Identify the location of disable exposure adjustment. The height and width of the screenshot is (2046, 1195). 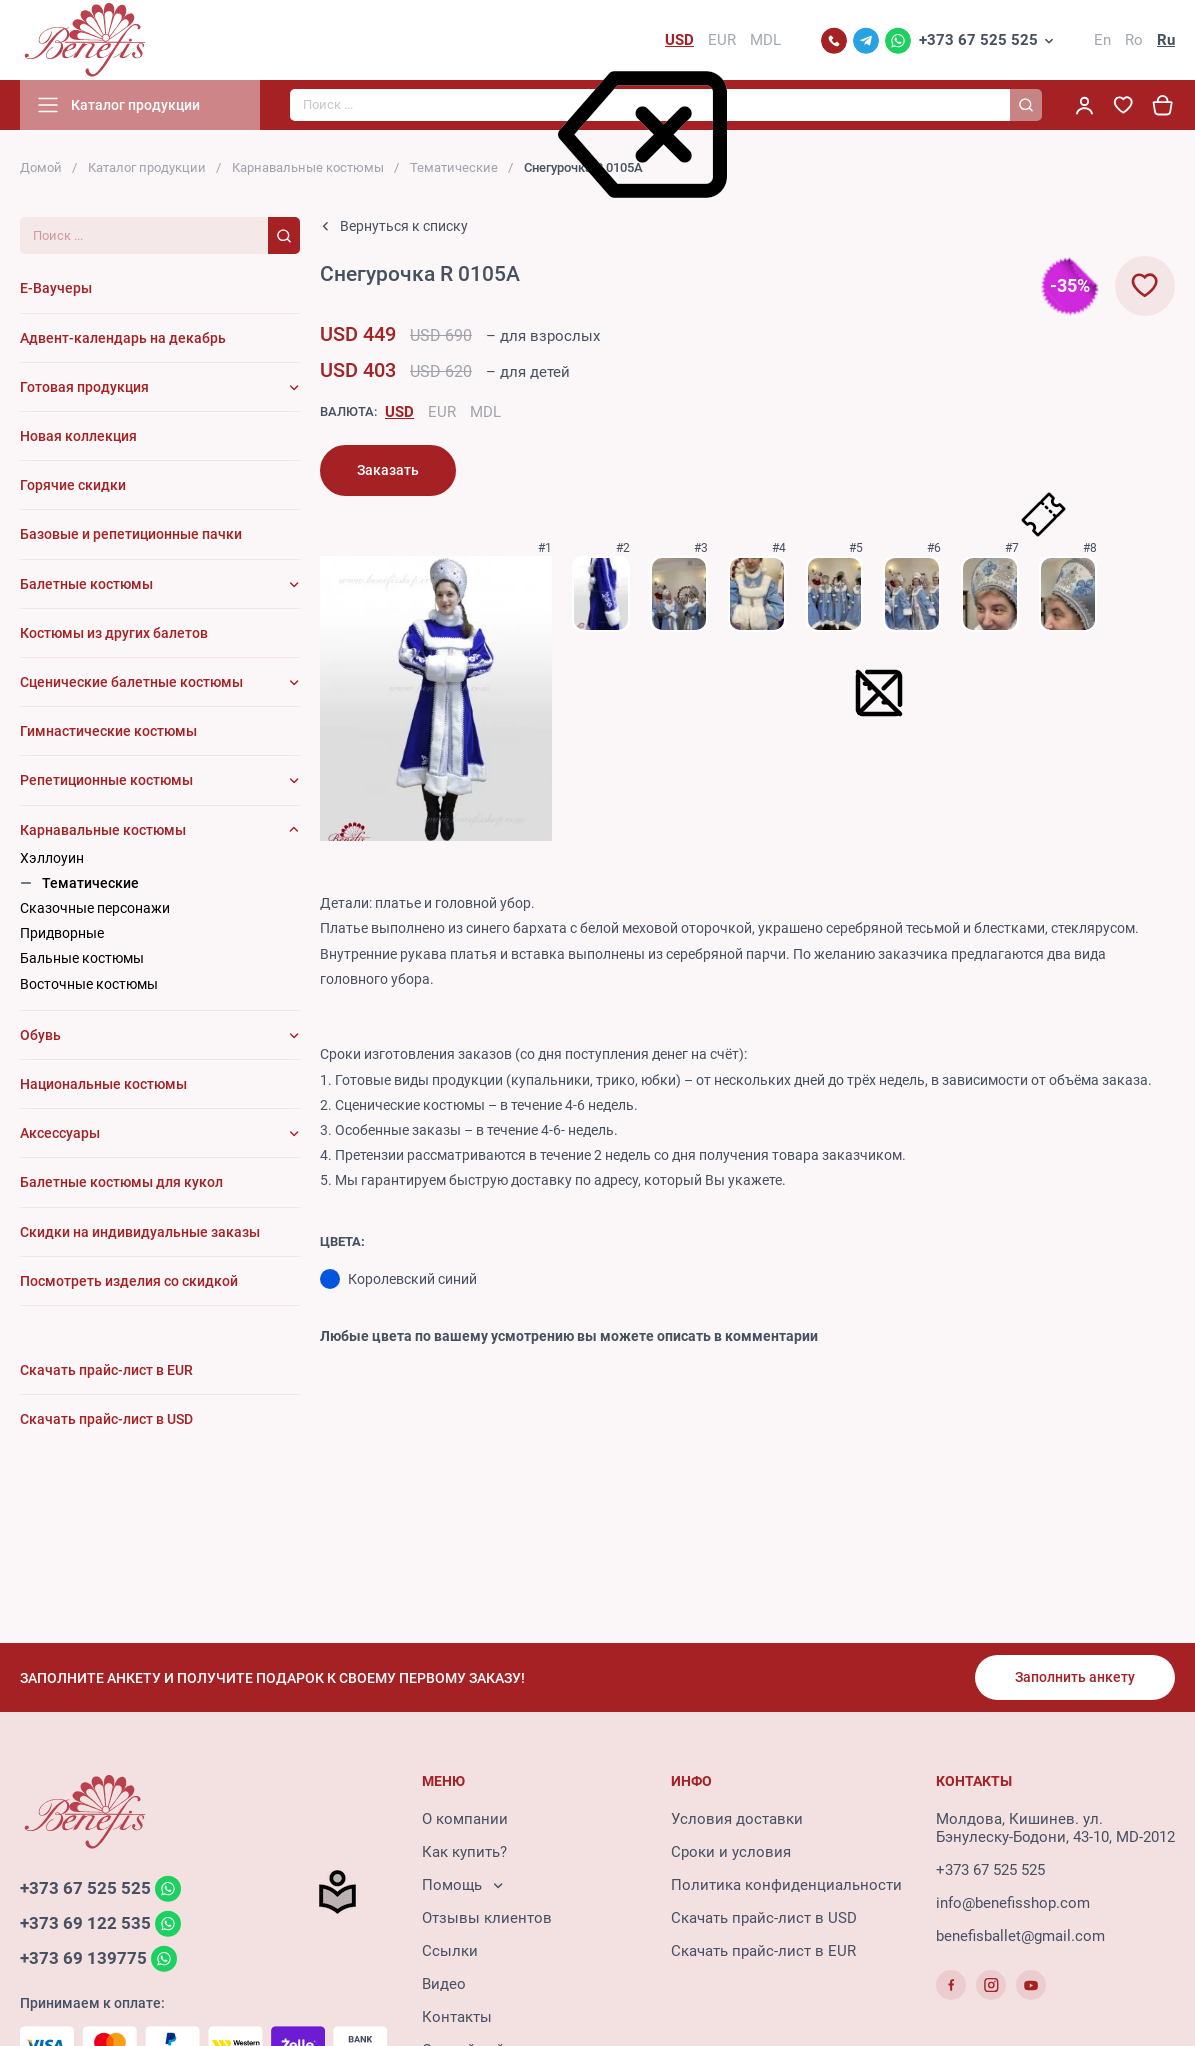
(879, 693).